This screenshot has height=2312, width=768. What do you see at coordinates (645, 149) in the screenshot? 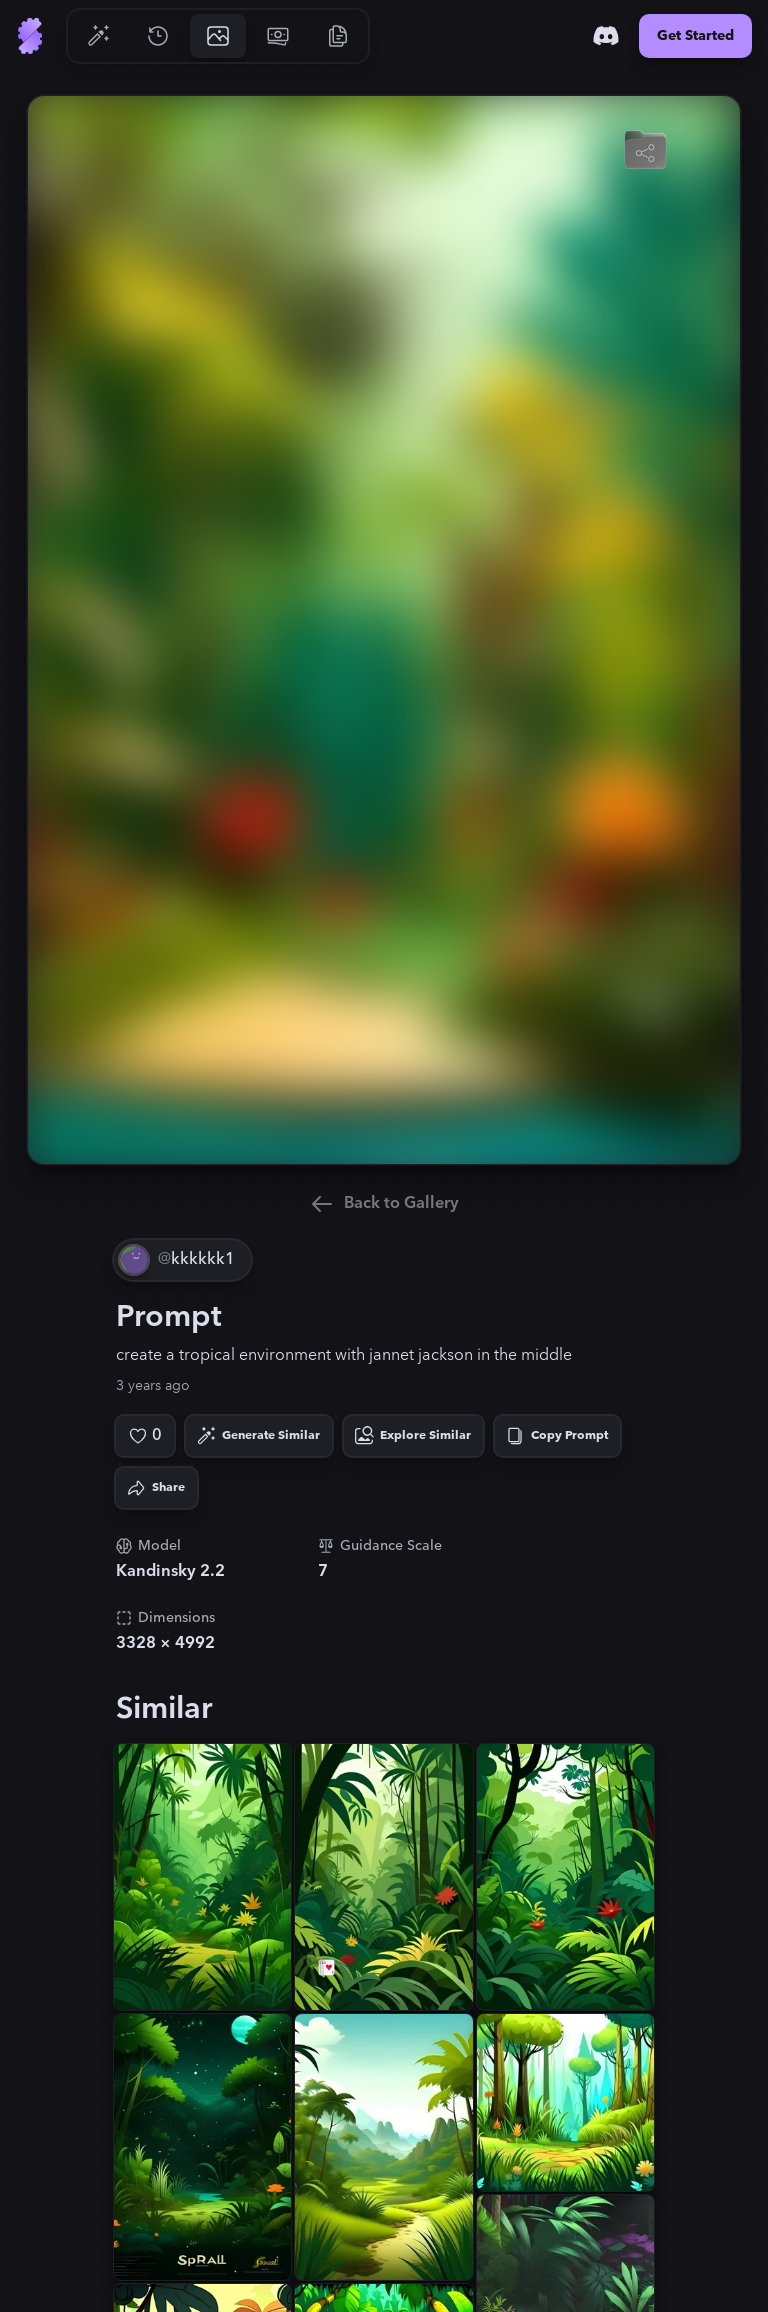
I see `open your public shared folder` at bounding box center [645, 149].